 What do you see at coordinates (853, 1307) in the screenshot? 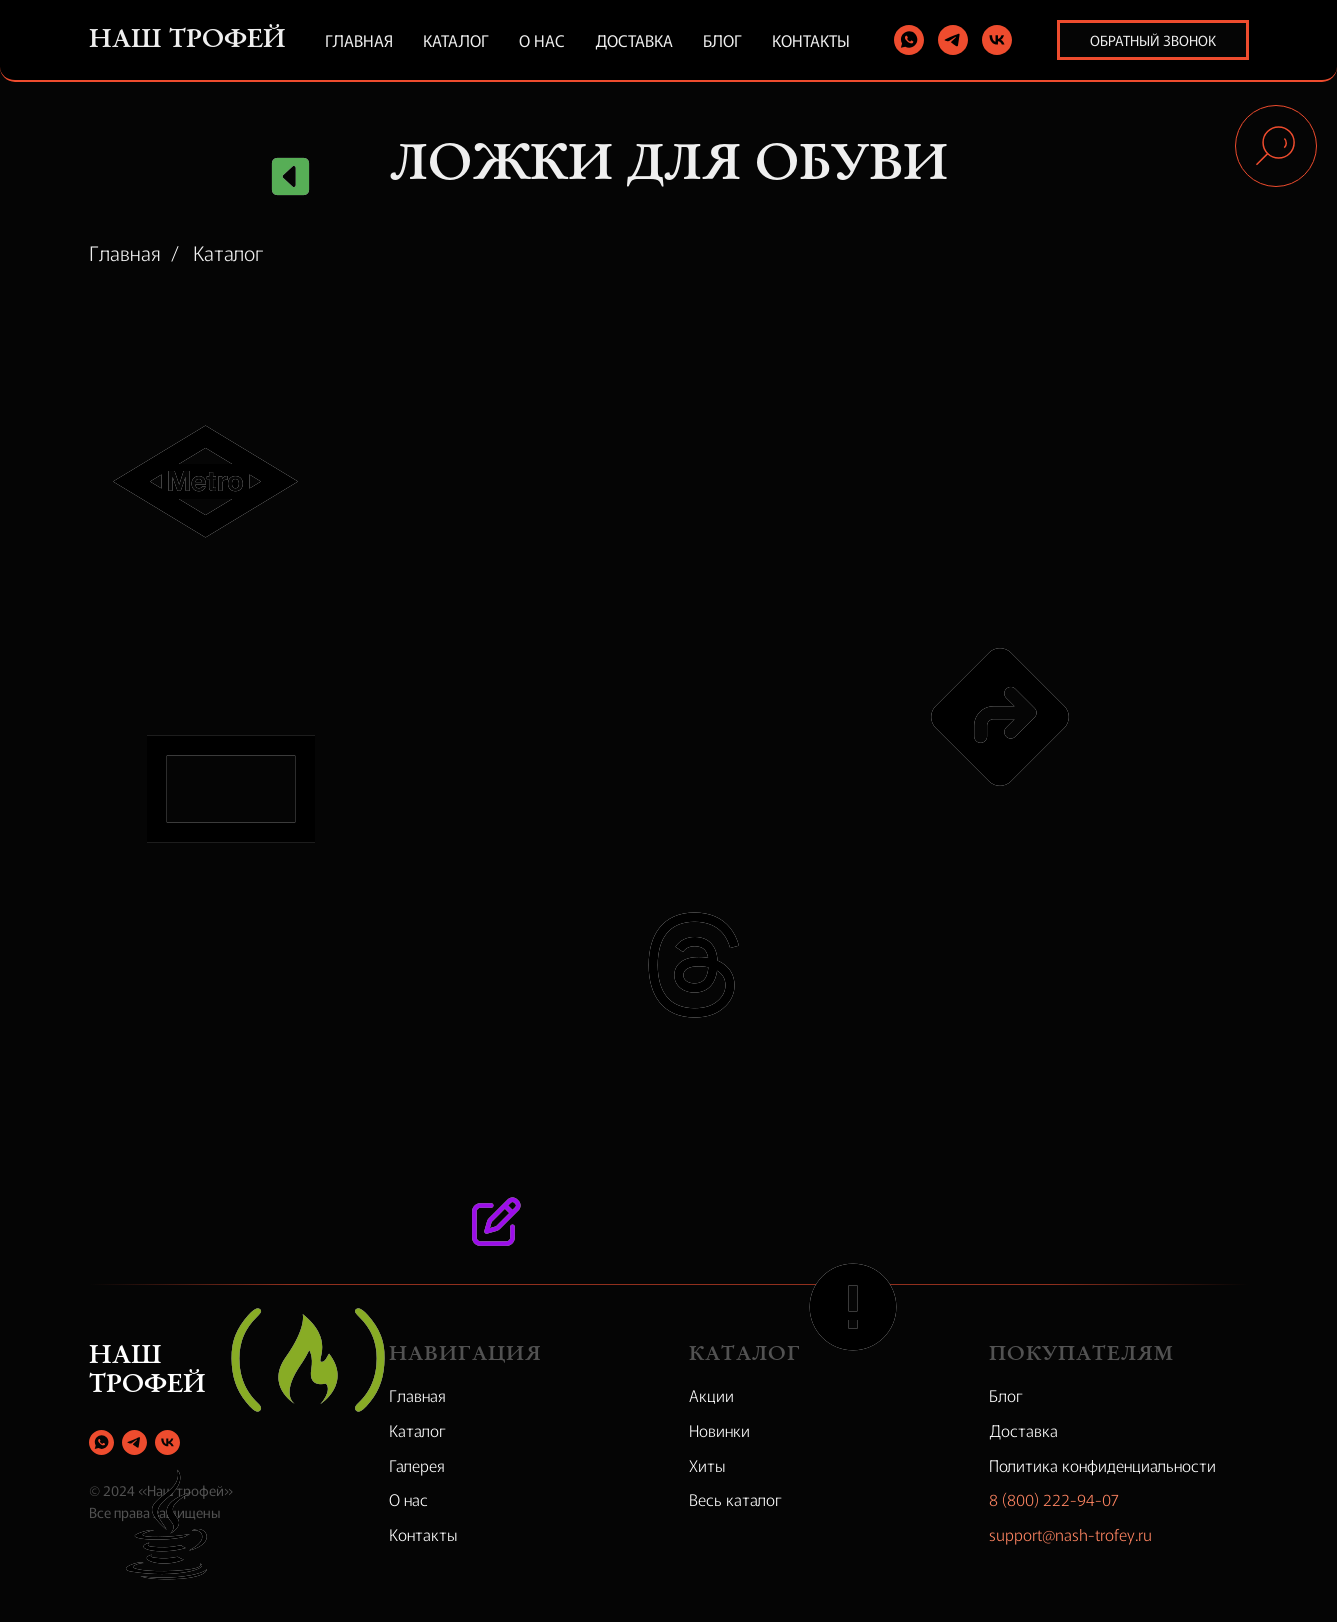
I see `indicates a warning or error state` at bounding box center [853, 1307].